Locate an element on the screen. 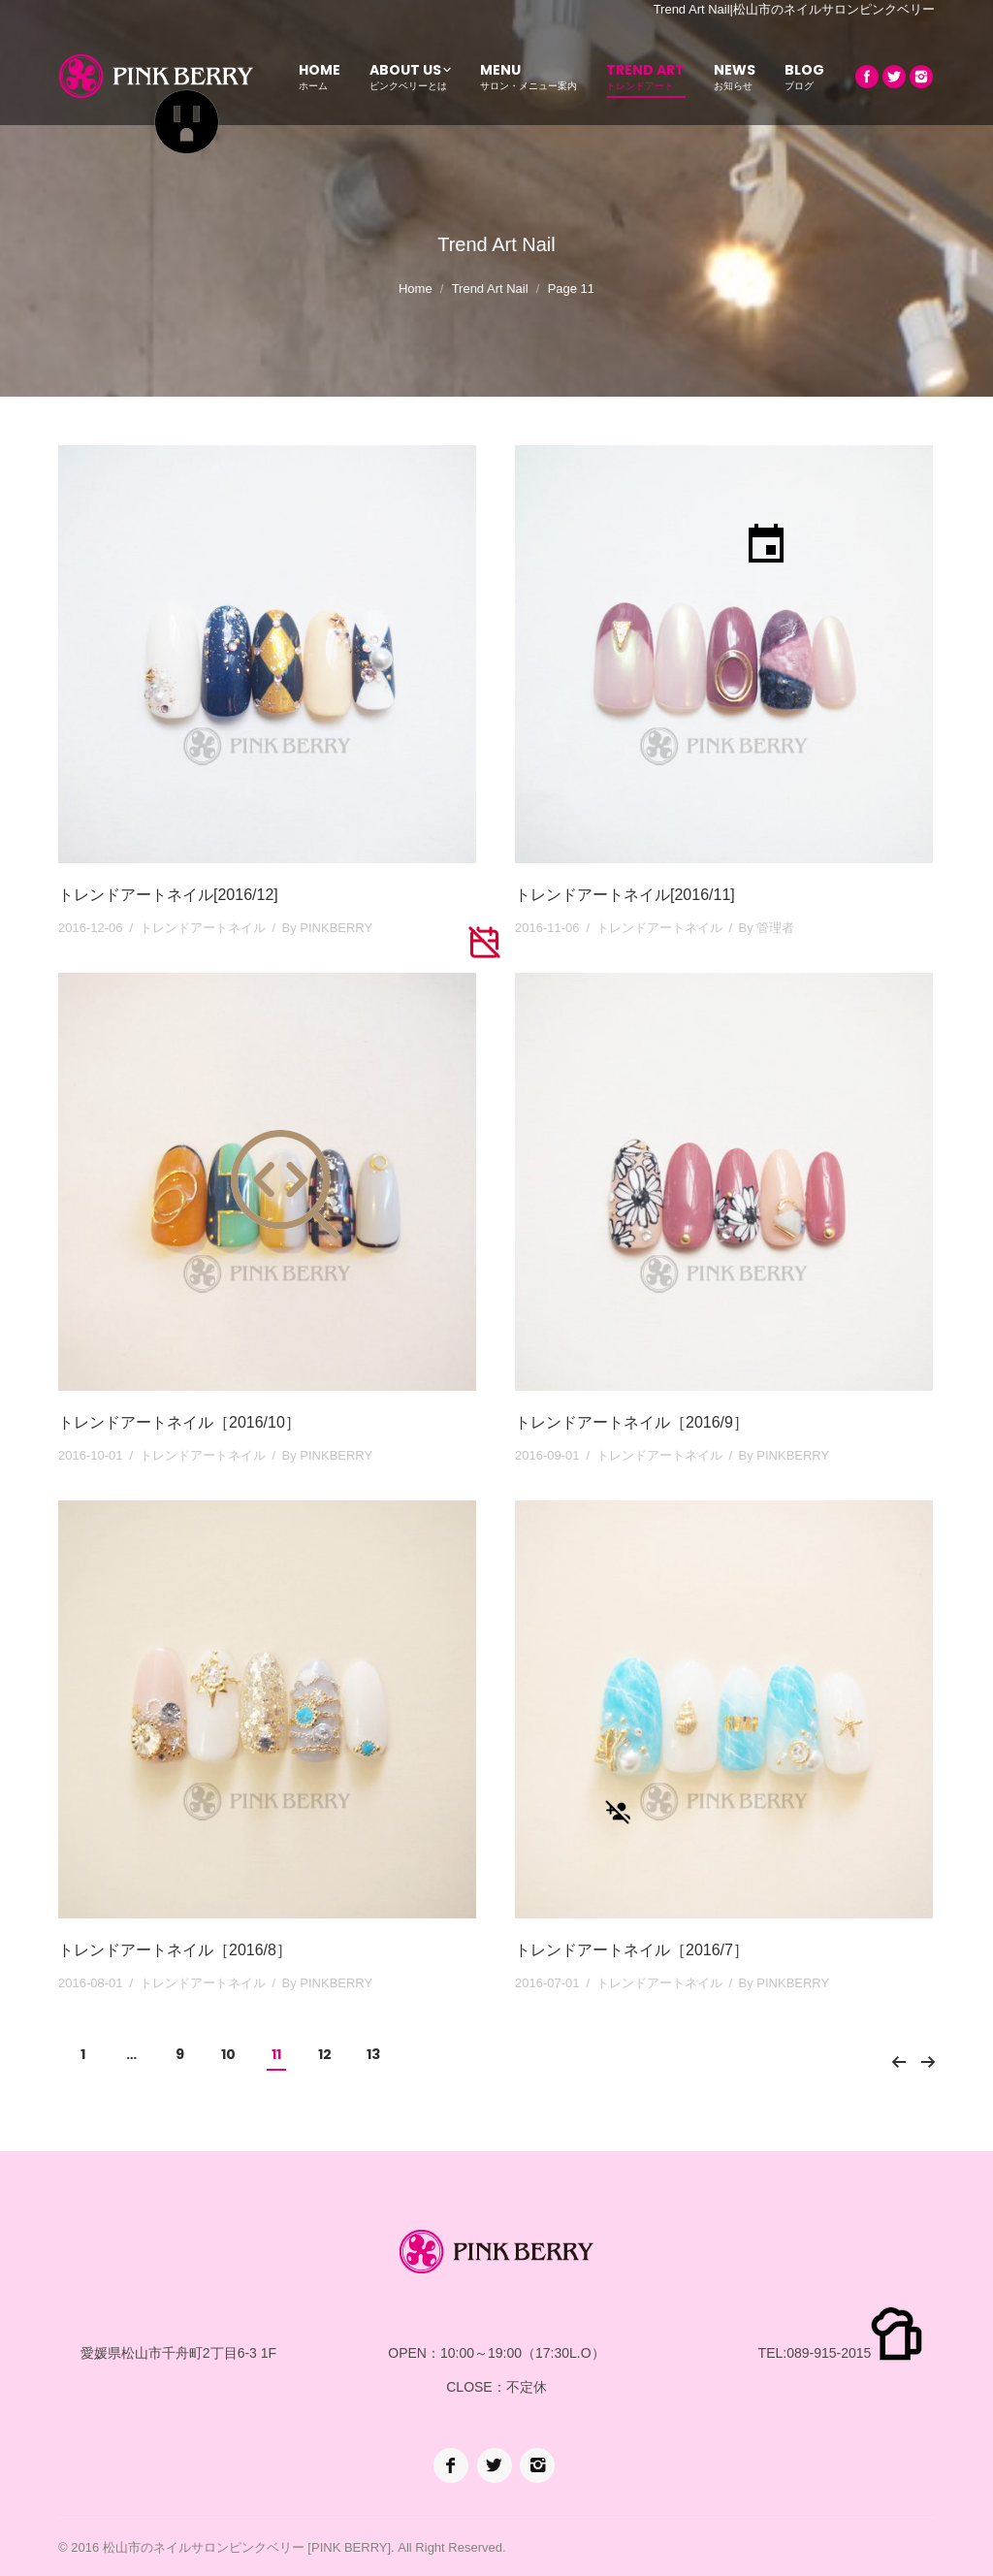 The width and height of the screenshot is (993, 2576). indicates power outlet or charging station nearby is located at coordinates (186, 121).